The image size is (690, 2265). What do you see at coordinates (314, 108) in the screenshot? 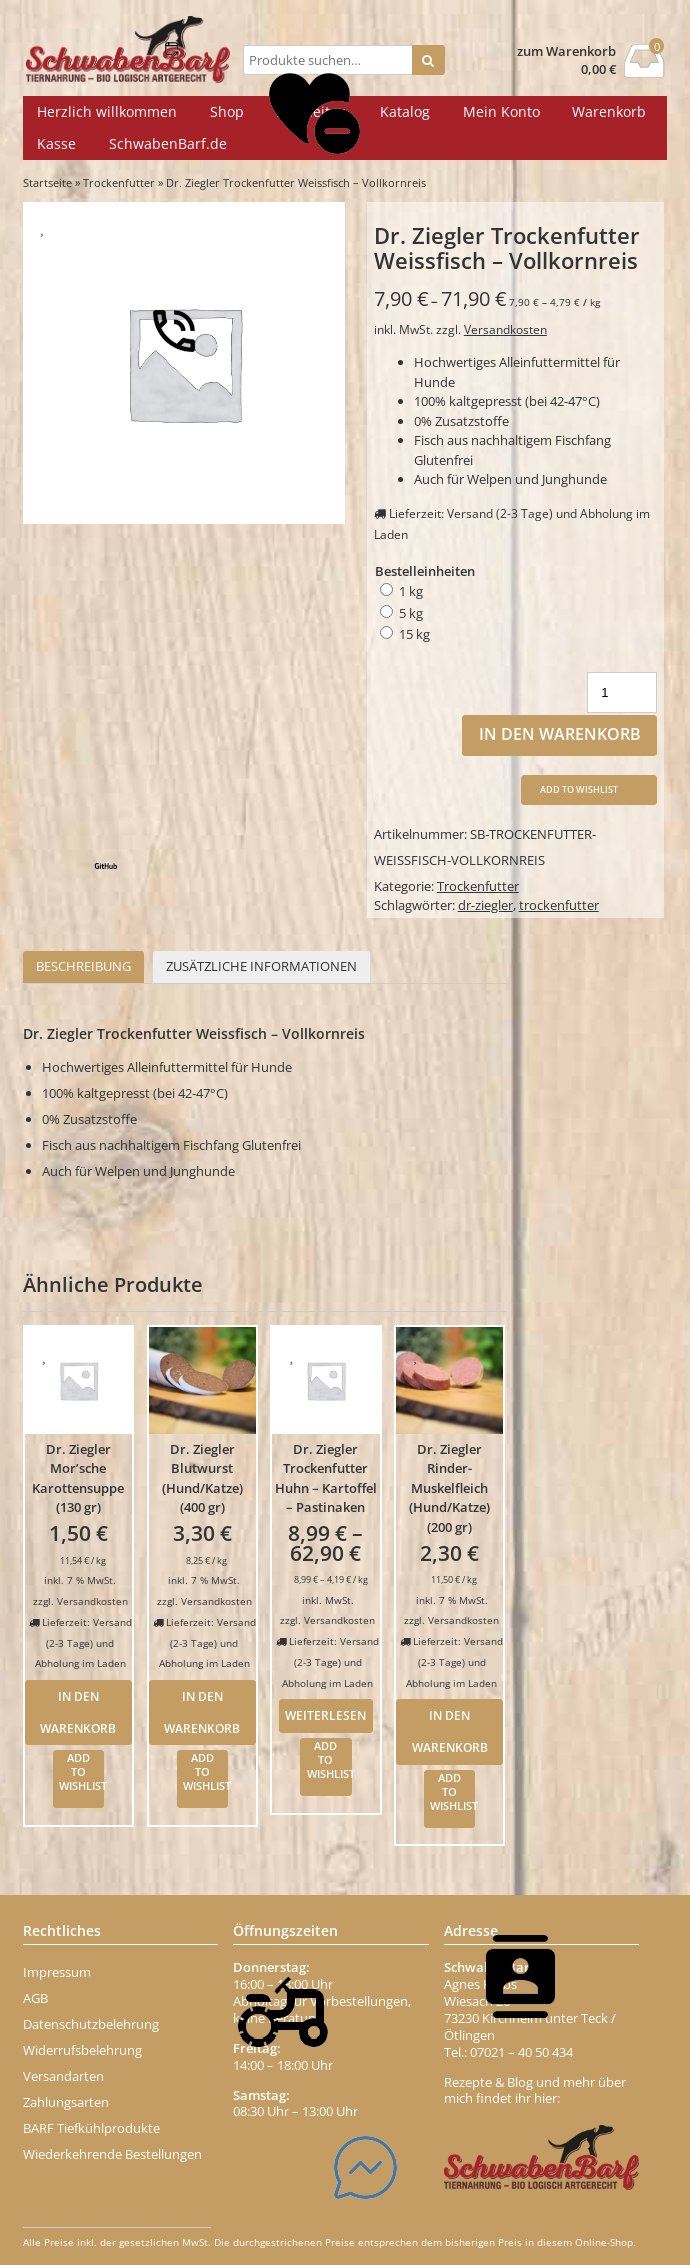
I see `remove from favorites` at bounding box center [314, 108].